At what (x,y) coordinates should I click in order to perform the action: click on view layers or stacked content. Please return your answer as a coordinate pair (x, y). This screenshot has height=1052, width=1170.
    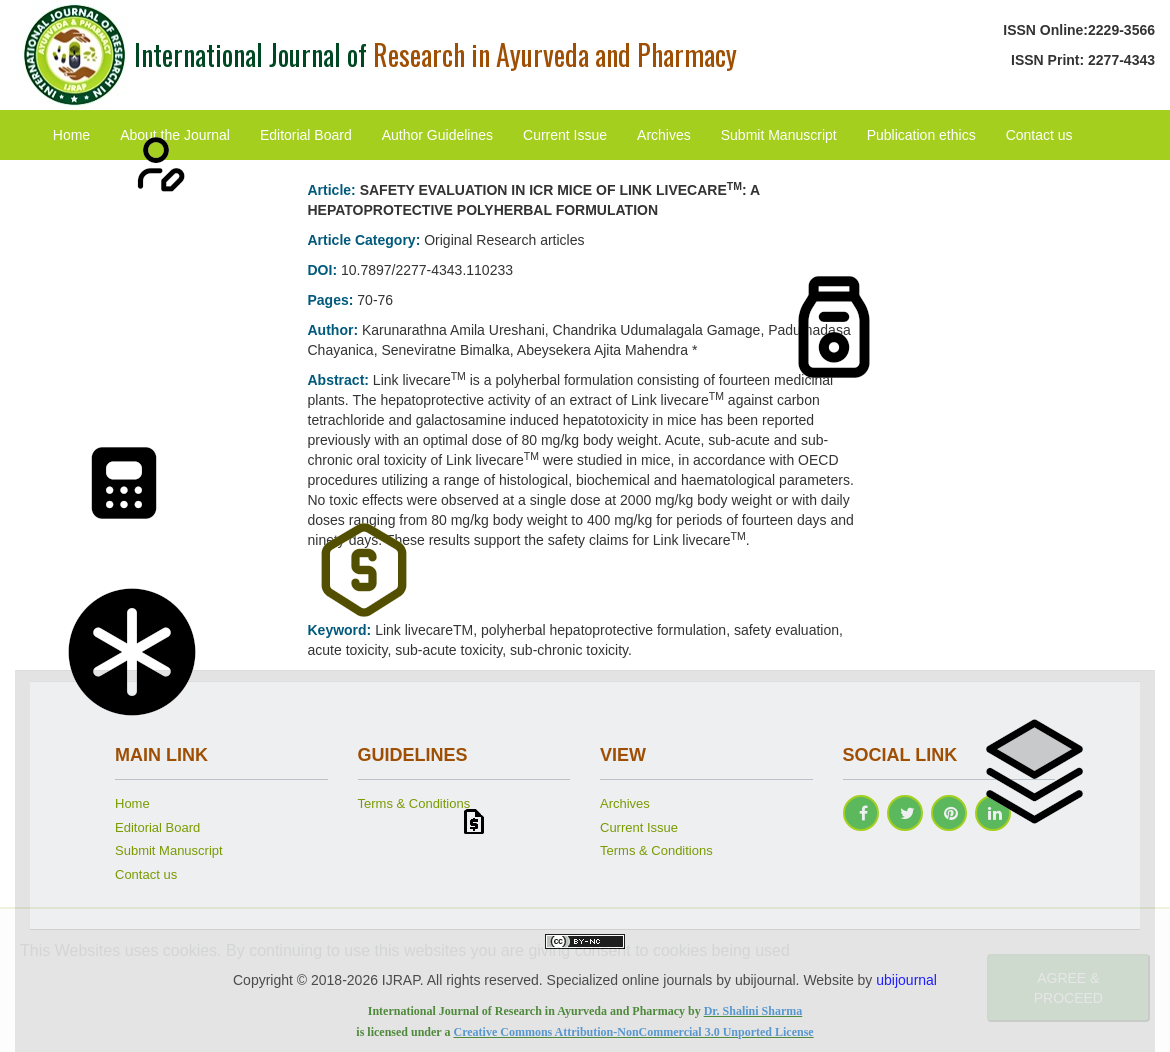
    Looking at the image, I should click on (1034, 771).